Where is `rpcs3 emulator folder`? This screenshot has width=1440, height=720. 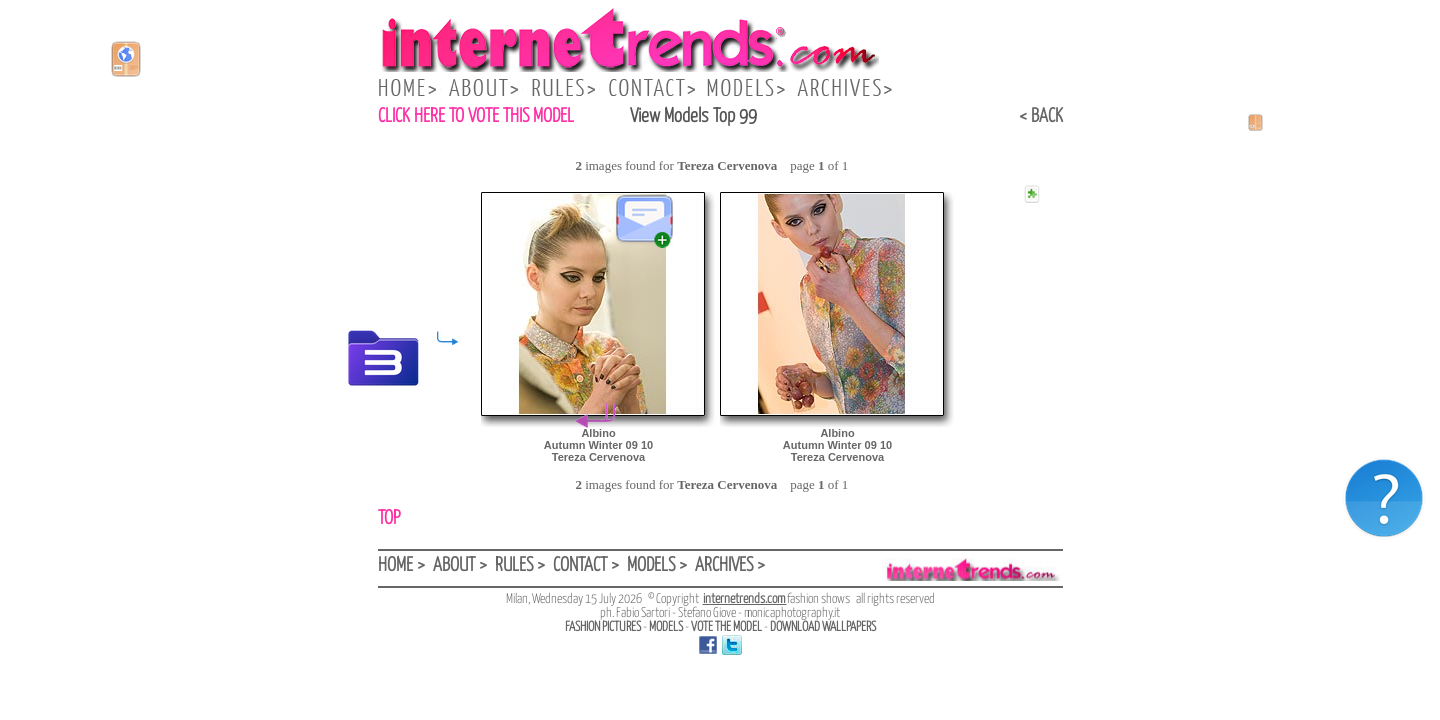 rpcs3 emulator folder is located at coordinates (383, 360).